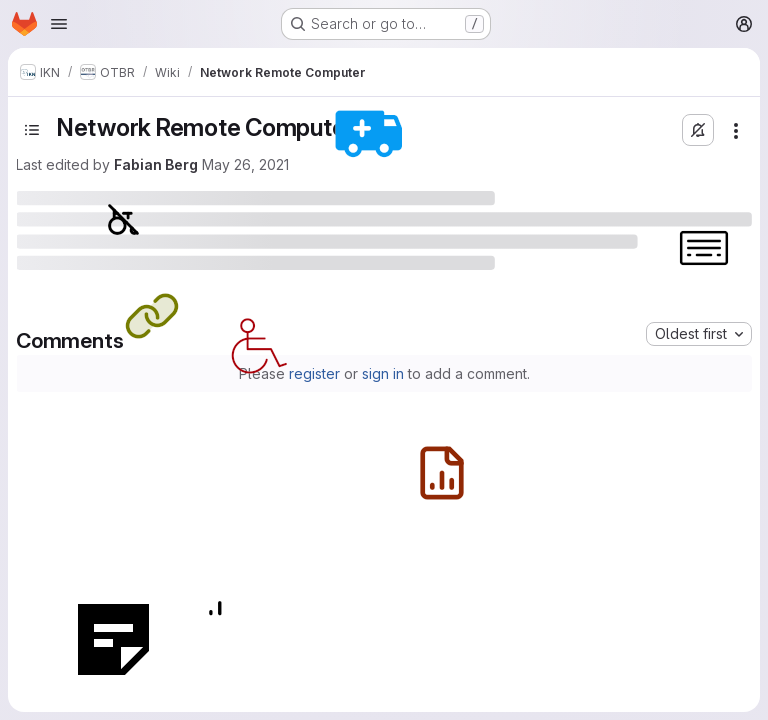 This screenshot has width=768, height=720. Describe the element at coordinates (254, 347) in the screenshot. I see `indicates wheelchair accessible facilities` at that location.